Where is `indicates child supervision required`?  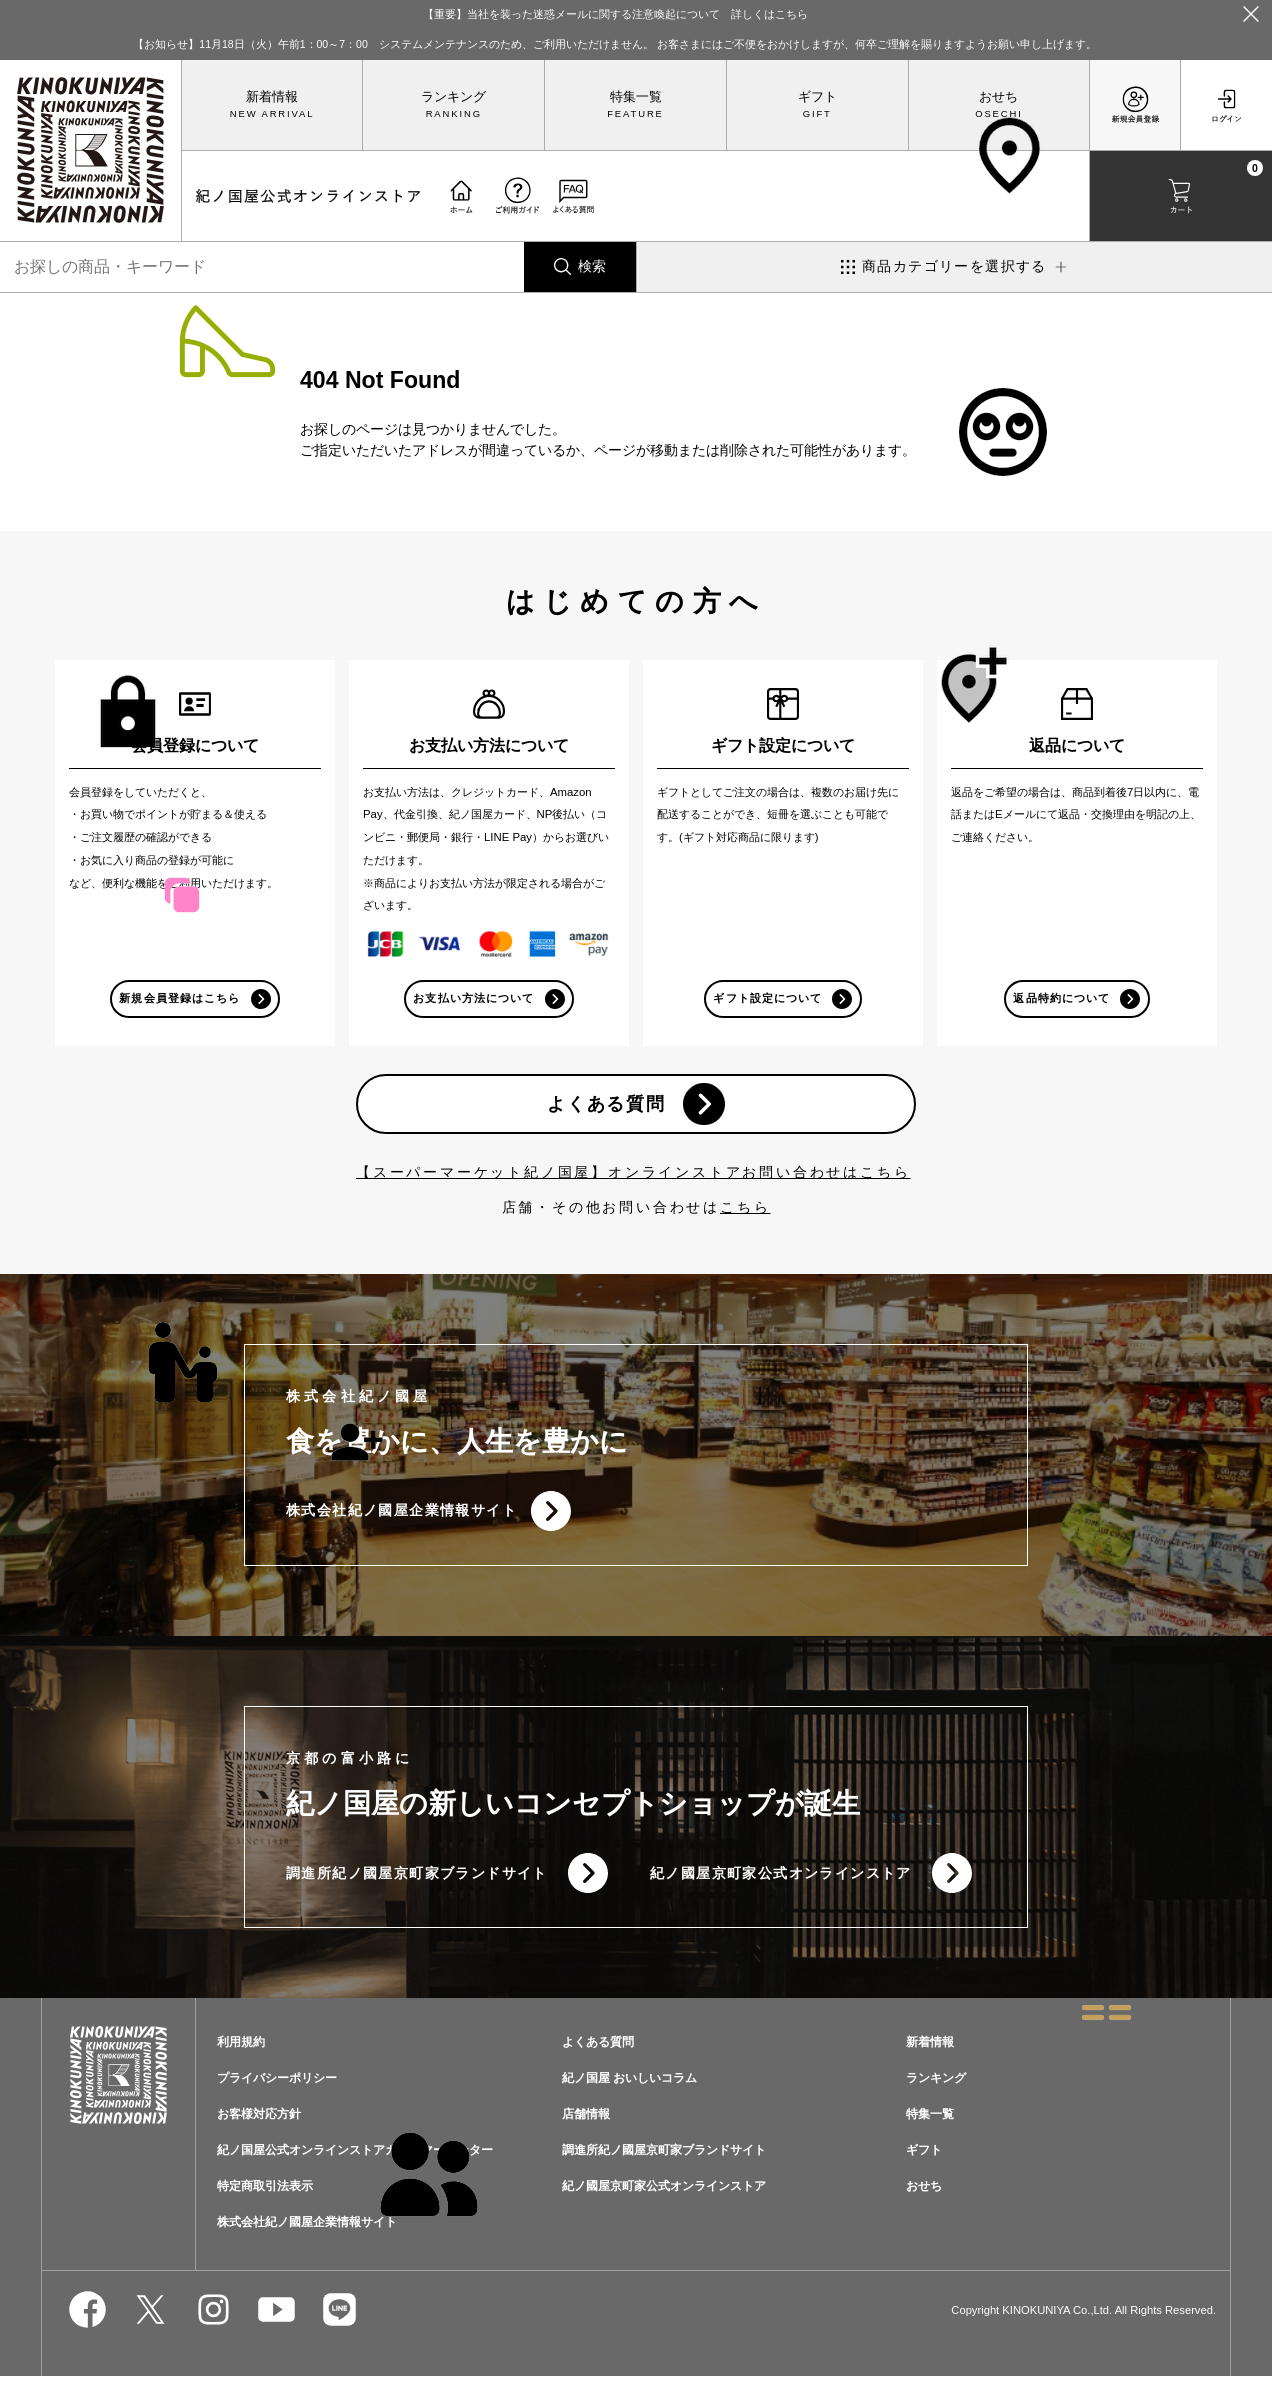 indicates child supervision required is located at coordinates (185, 1362).